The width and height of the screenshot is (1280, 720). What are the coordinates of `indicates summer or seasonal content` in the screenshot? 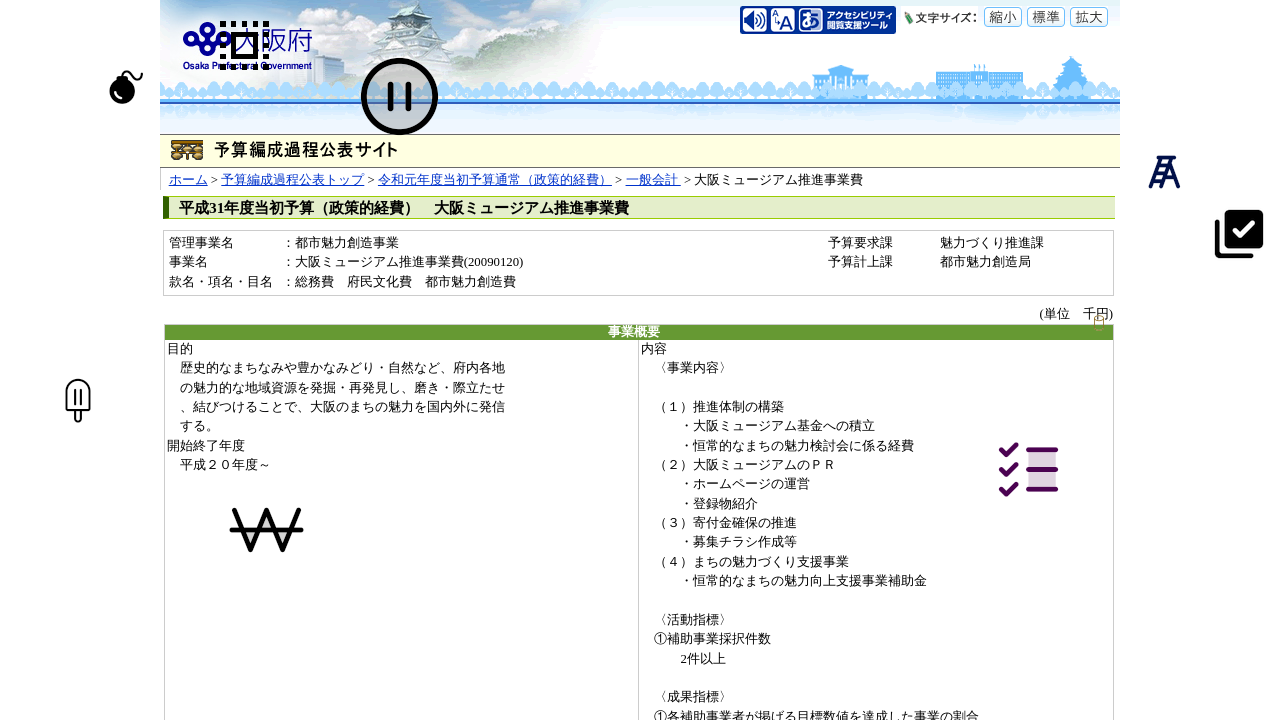 It's located at (78, 400).